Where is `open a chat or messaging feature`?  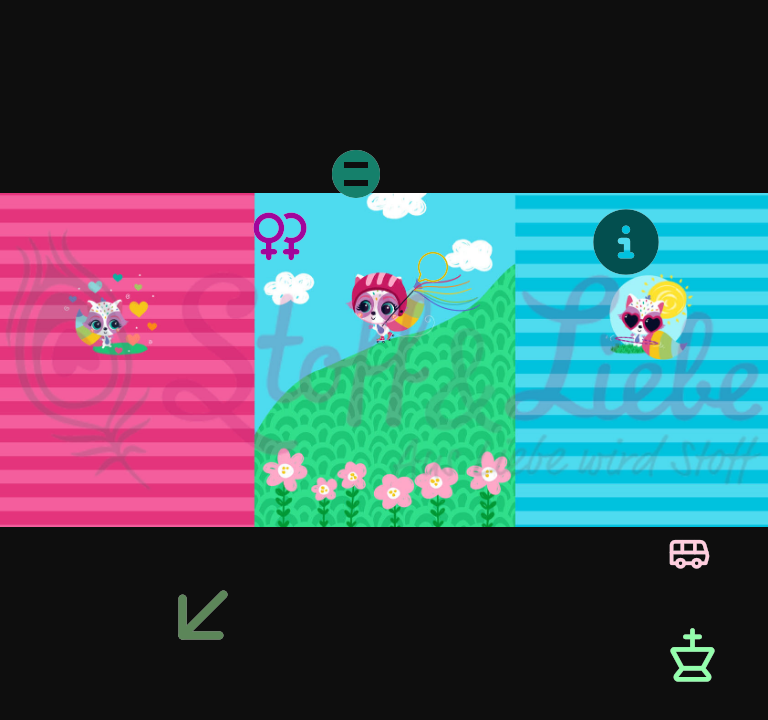 open a chat or messaging feature is located at coordinates (433, 267).